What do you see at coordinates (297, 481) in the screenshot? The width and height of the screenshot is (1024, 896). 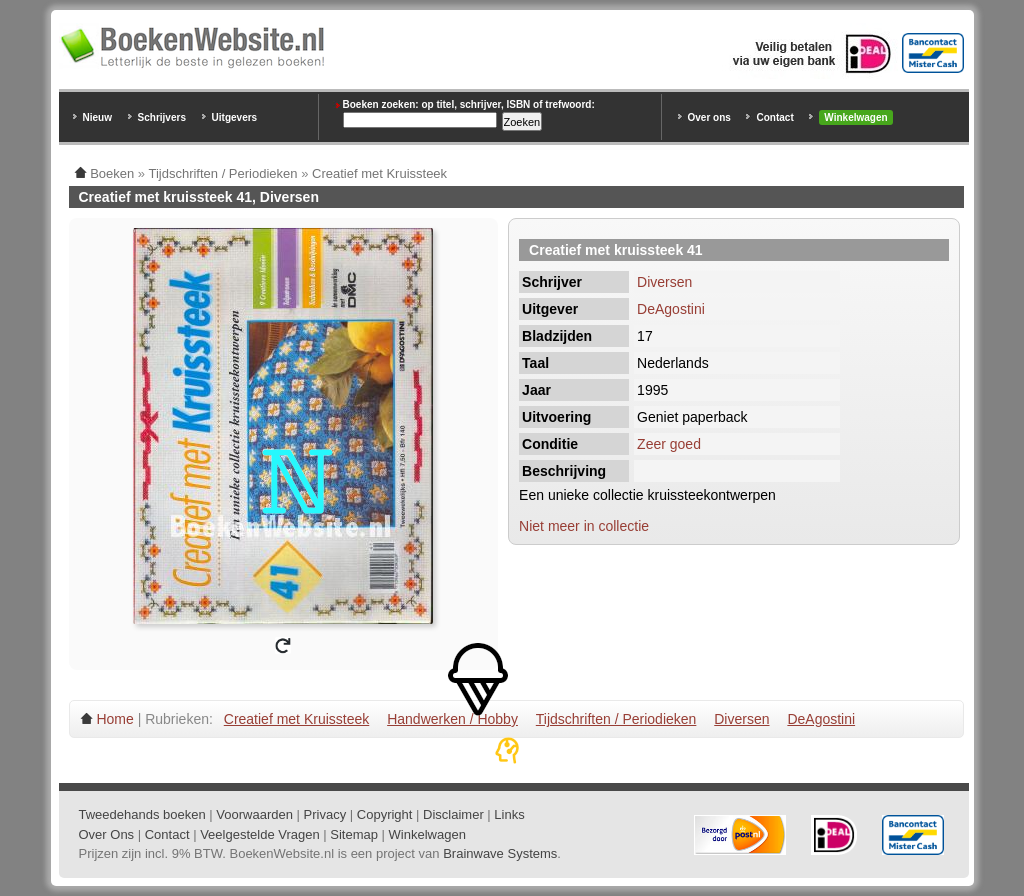 I see `open Notion app` at bounding box center [297, 481].